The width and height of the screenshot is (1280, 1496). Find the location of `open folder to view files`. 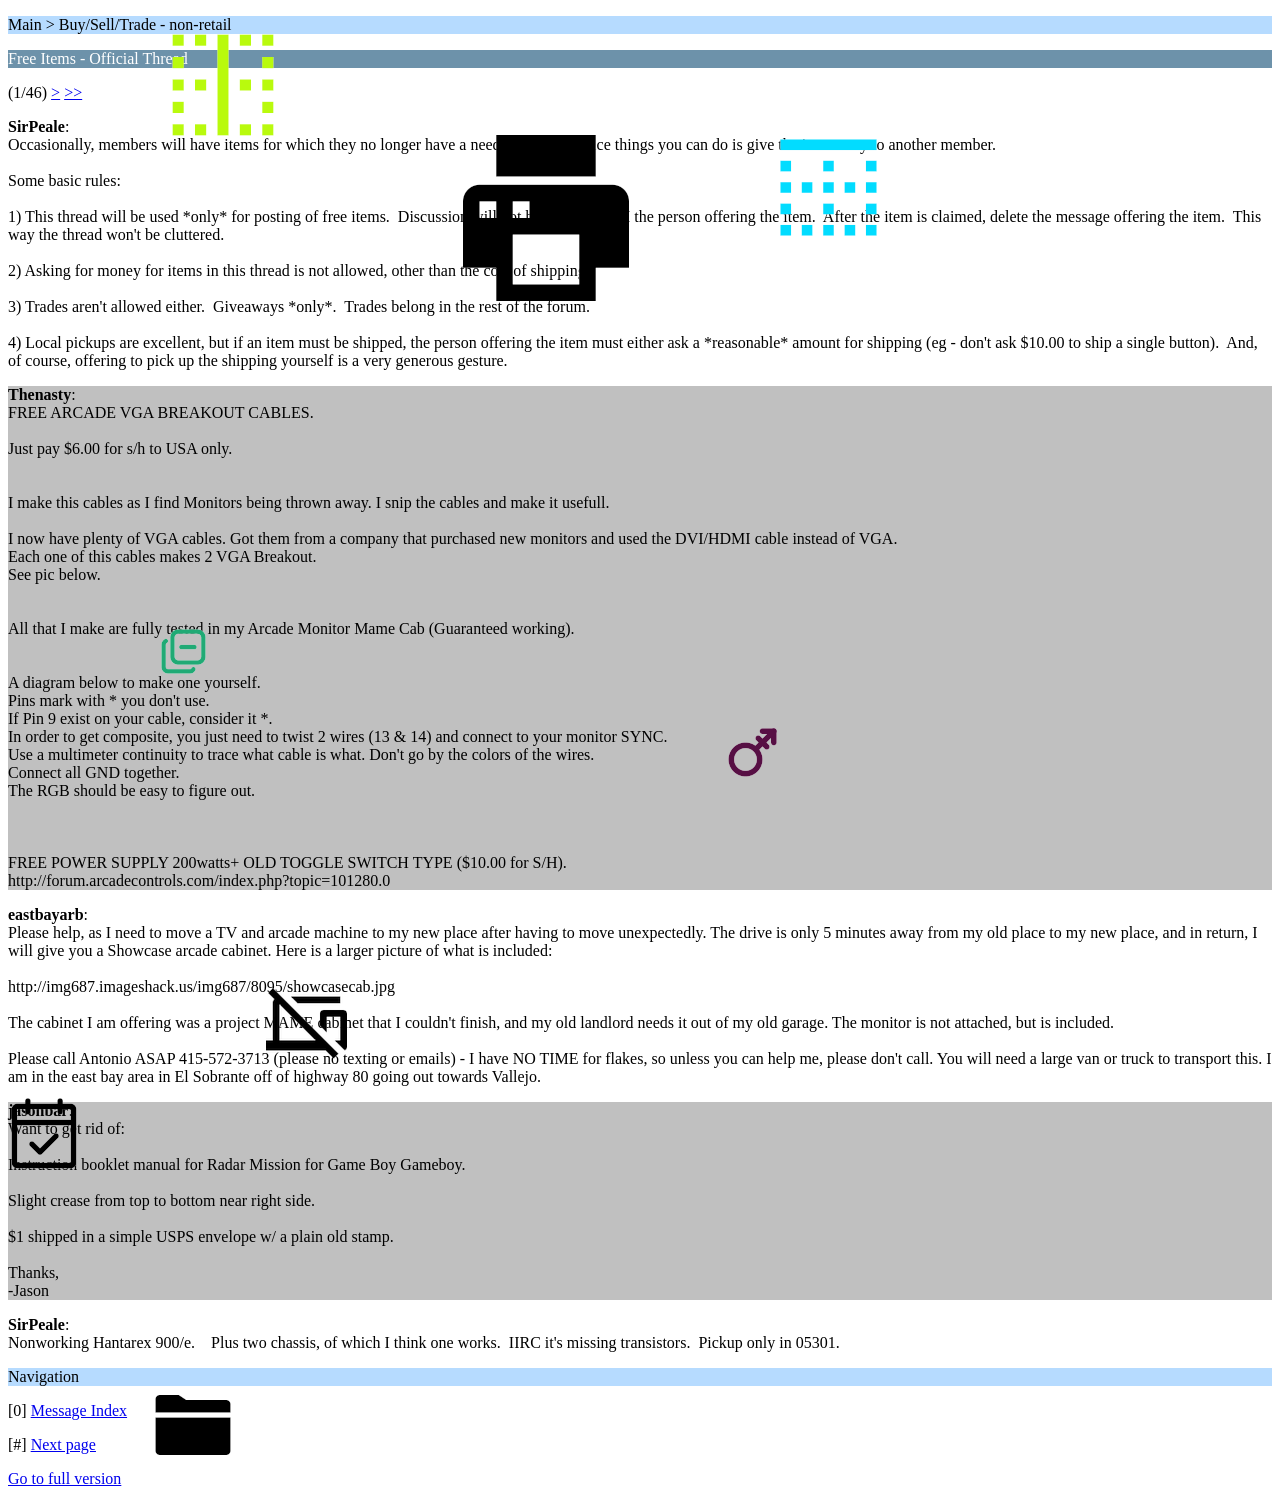

open folder to view files is located at coordinates (193, 1425).